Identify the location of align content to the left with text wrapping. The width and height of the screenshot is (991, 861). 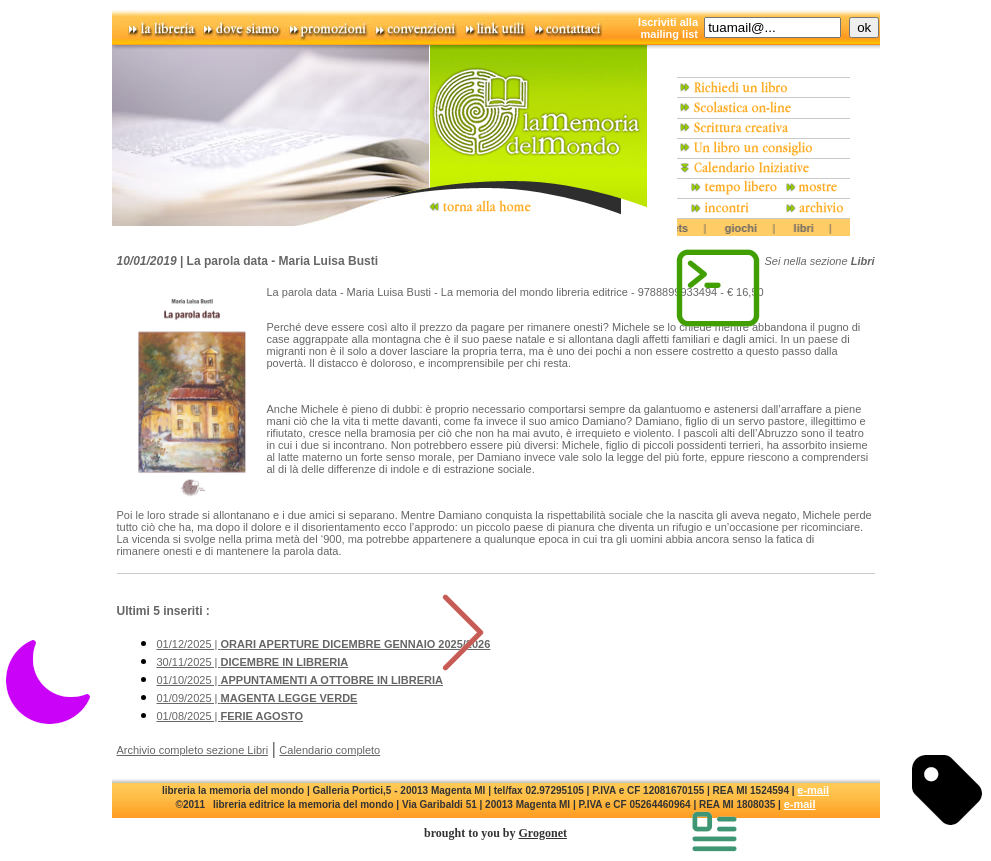
(714, 831).